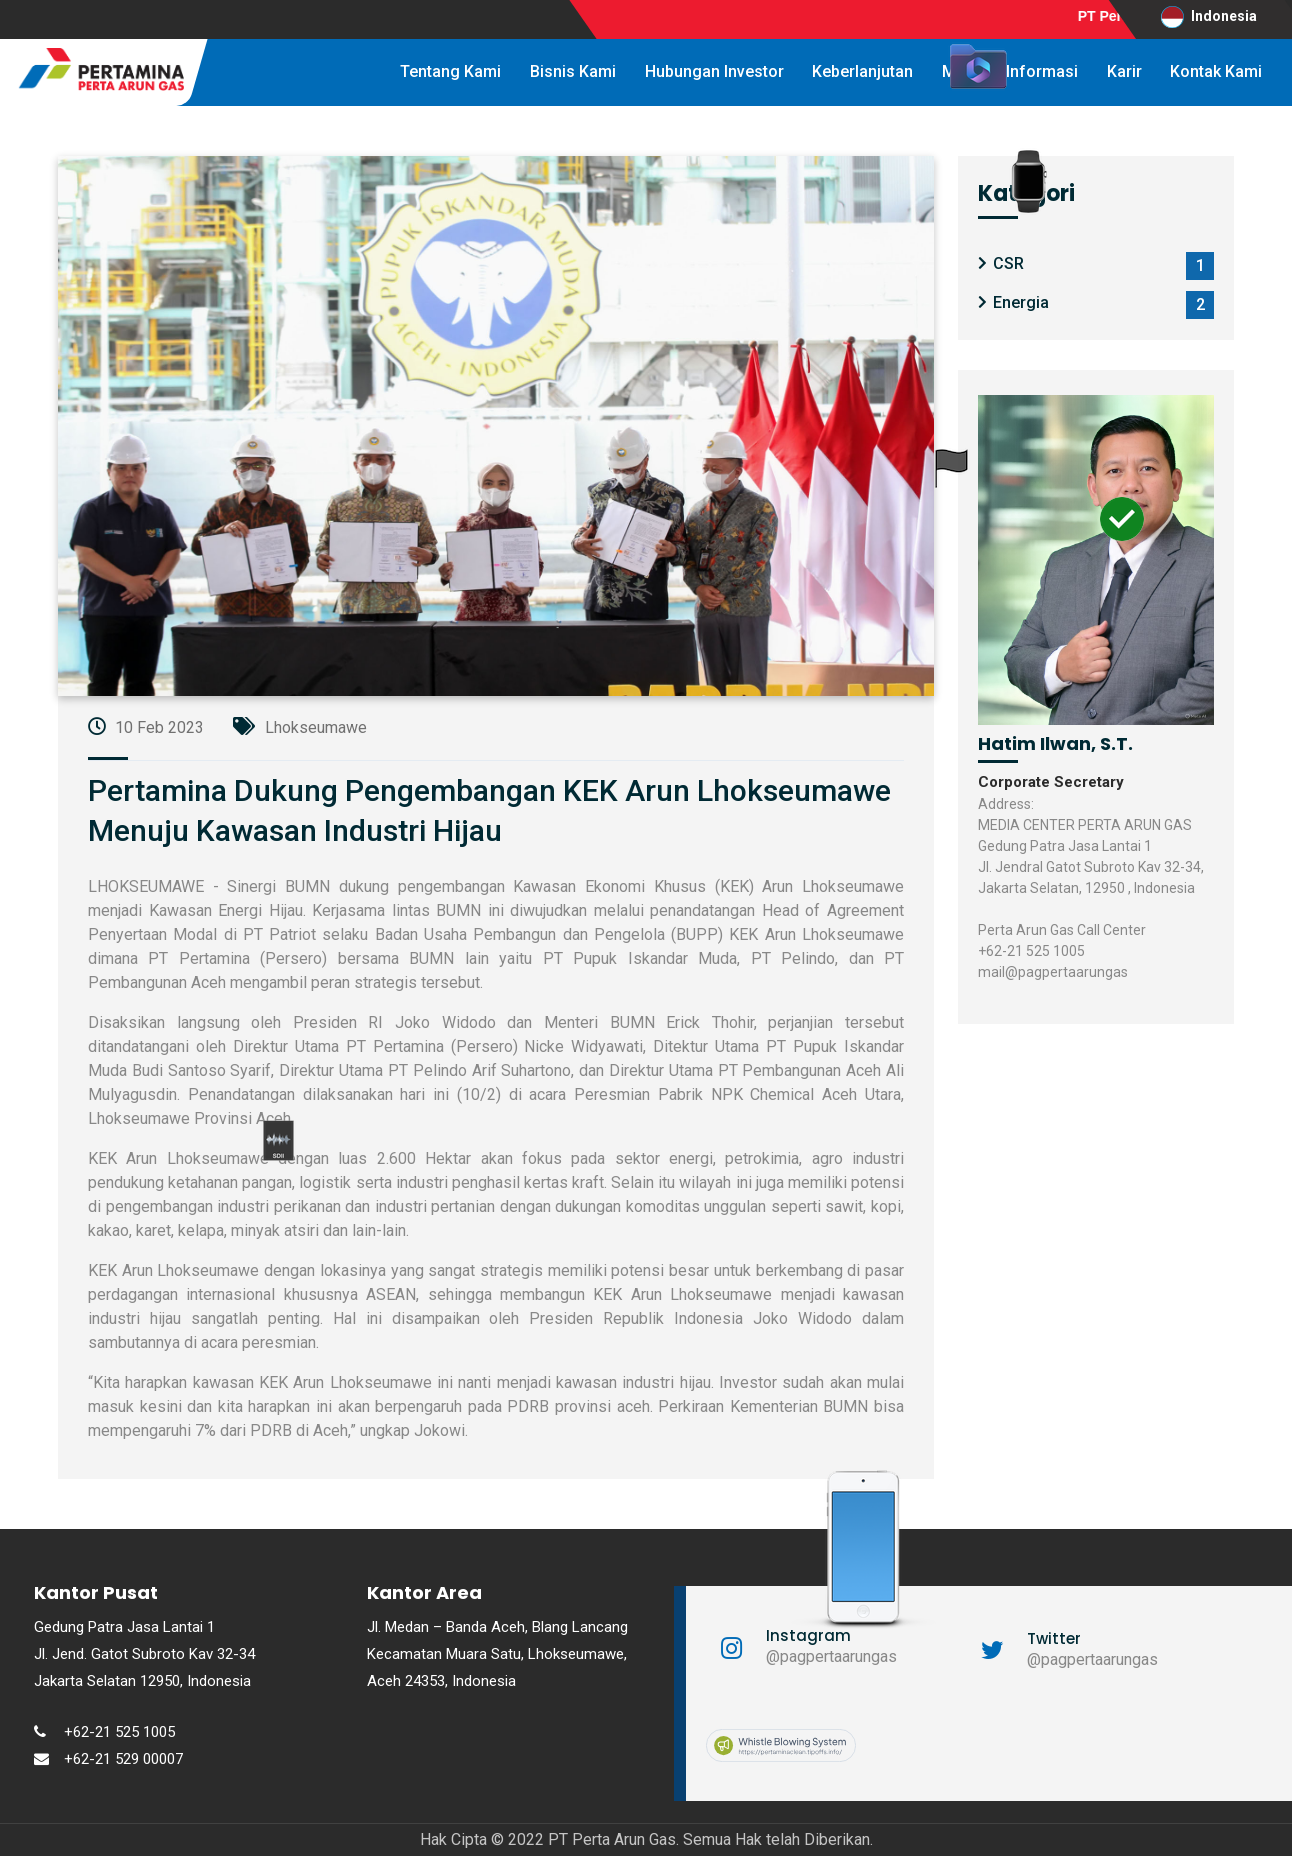 Image resolution: width=1292 pixels, height=1856 pixels. Describe the element at coordinates (863, 1549) in the screenshot. I see `iPod Touch device connected` at that location.